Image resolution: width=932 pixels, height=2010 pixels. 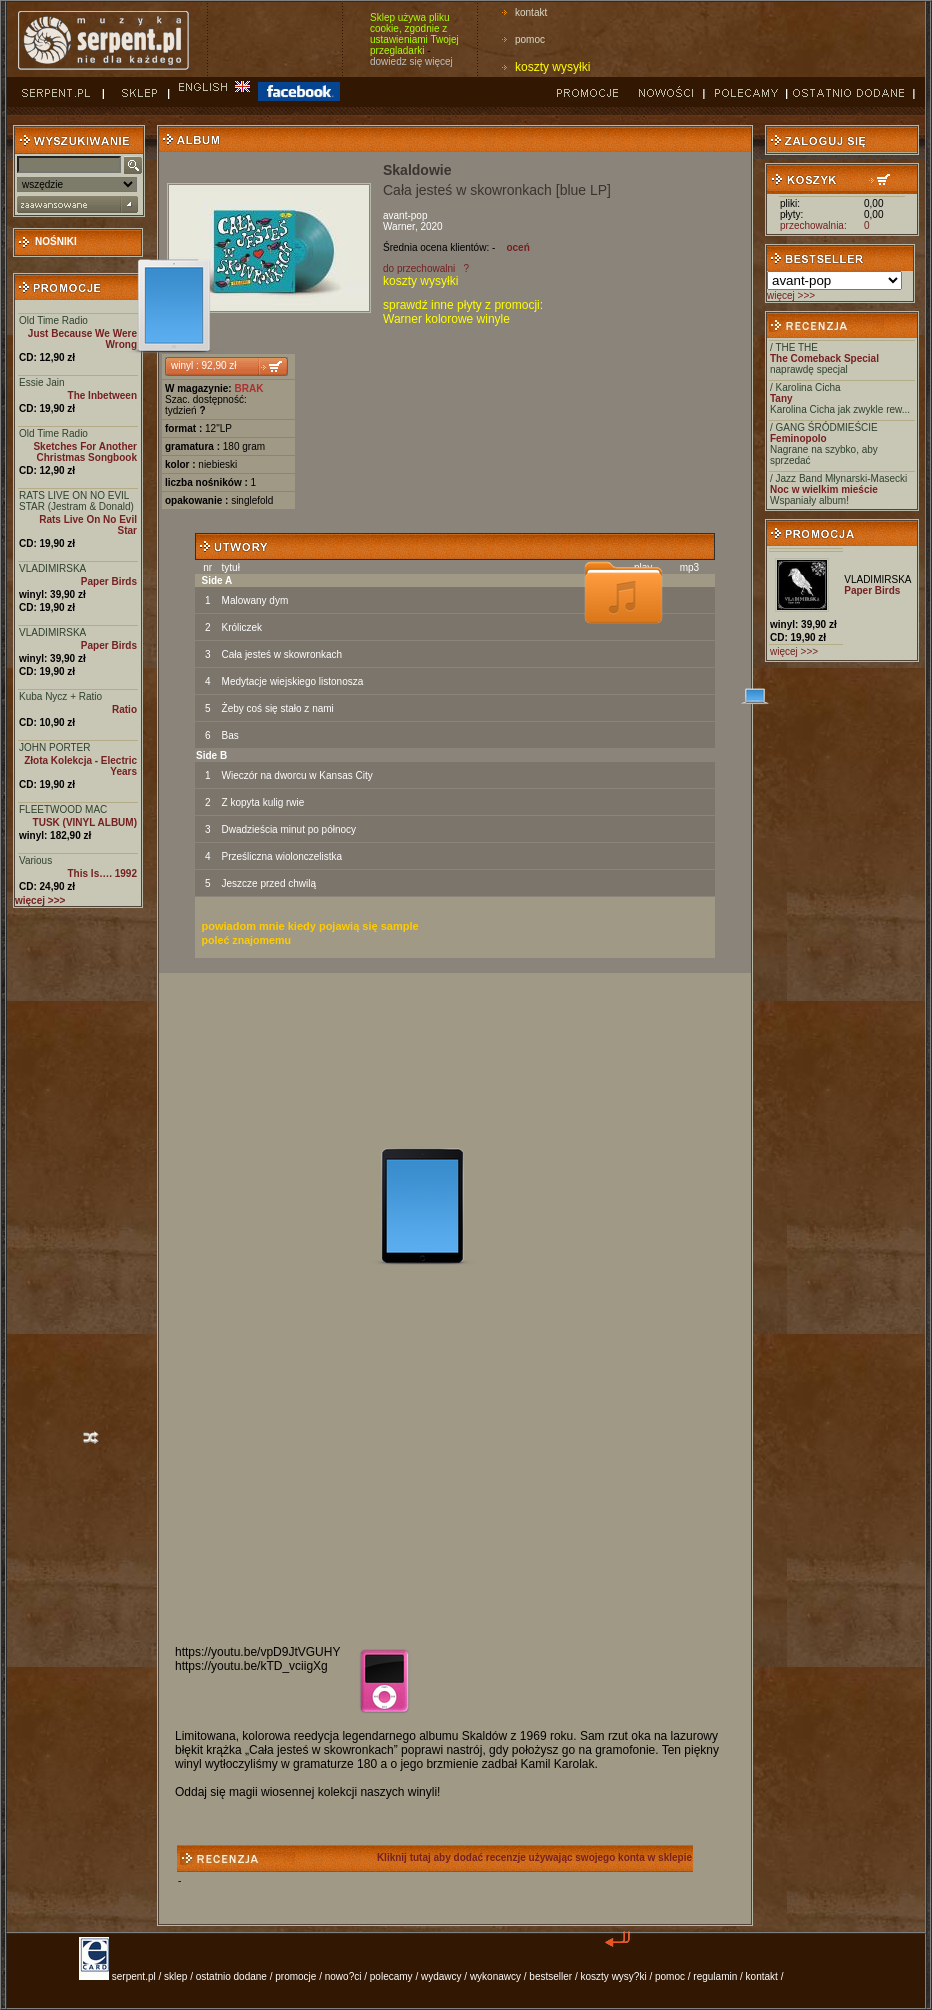 I want to click on indicates a connected iPad device, so click(x=174, y=305).